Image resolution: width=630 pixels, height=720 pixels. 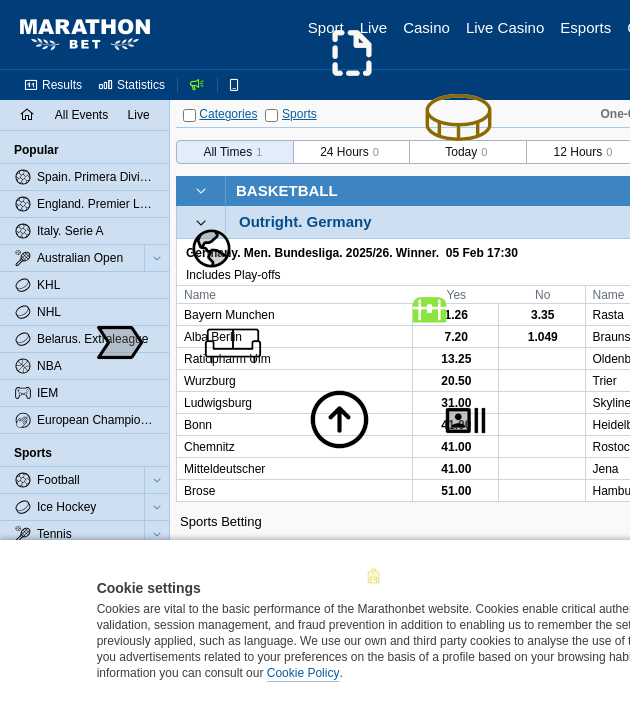 I want to click on view recently contacted people, so click(x=465, y=420).